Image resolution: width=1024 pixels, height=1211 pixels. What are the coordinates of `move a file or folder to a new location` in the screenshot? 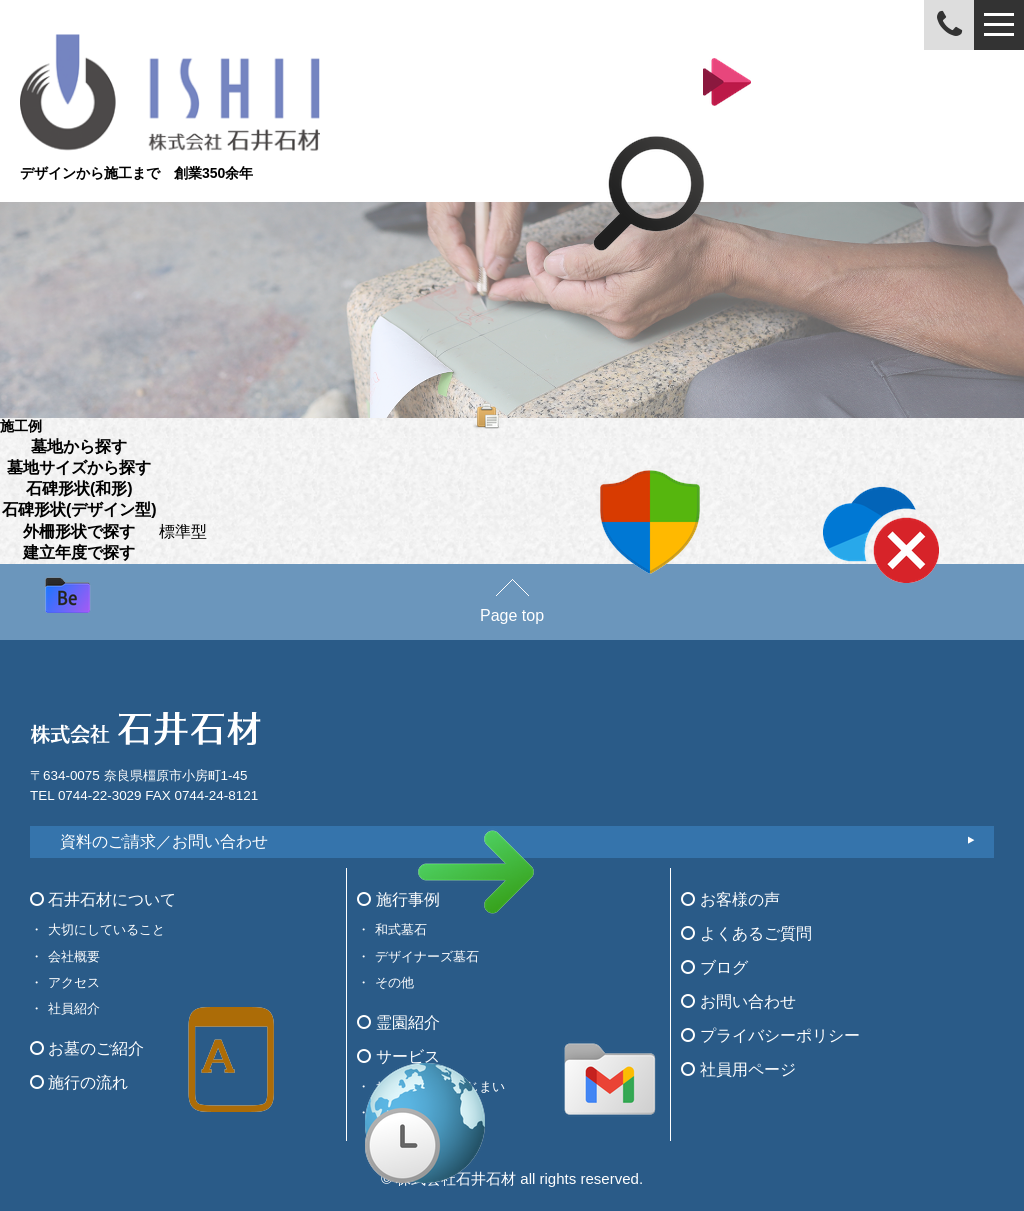 It's located at (476, 872).